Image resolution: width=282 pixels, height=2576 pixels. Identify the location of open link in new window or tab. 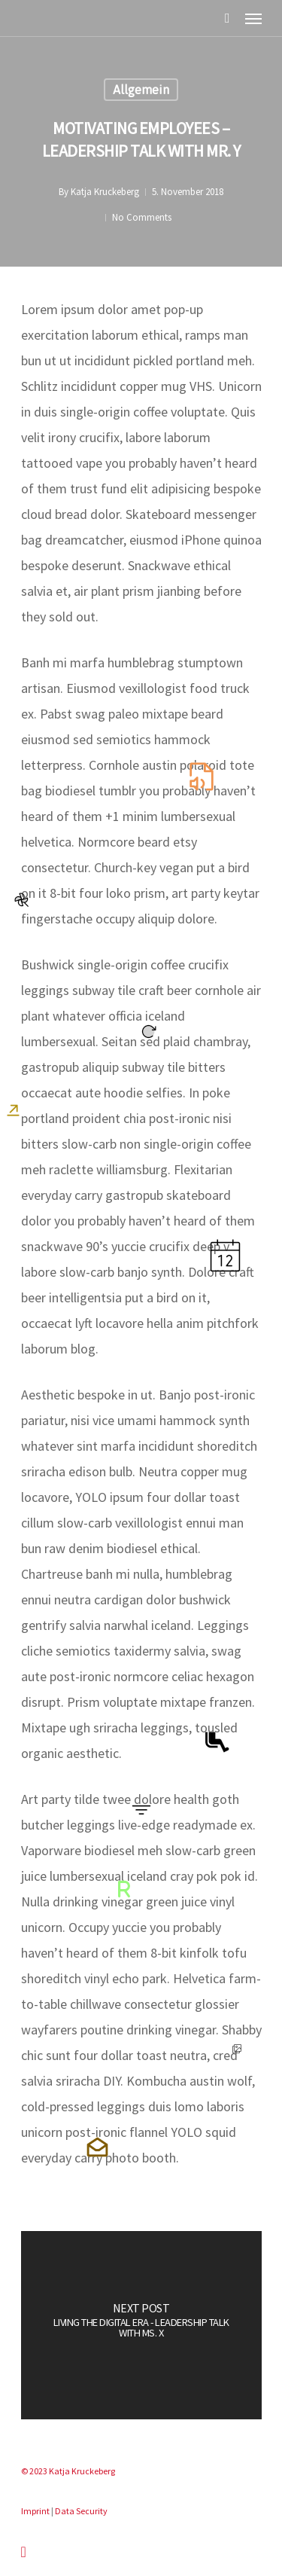
(13, 1109).